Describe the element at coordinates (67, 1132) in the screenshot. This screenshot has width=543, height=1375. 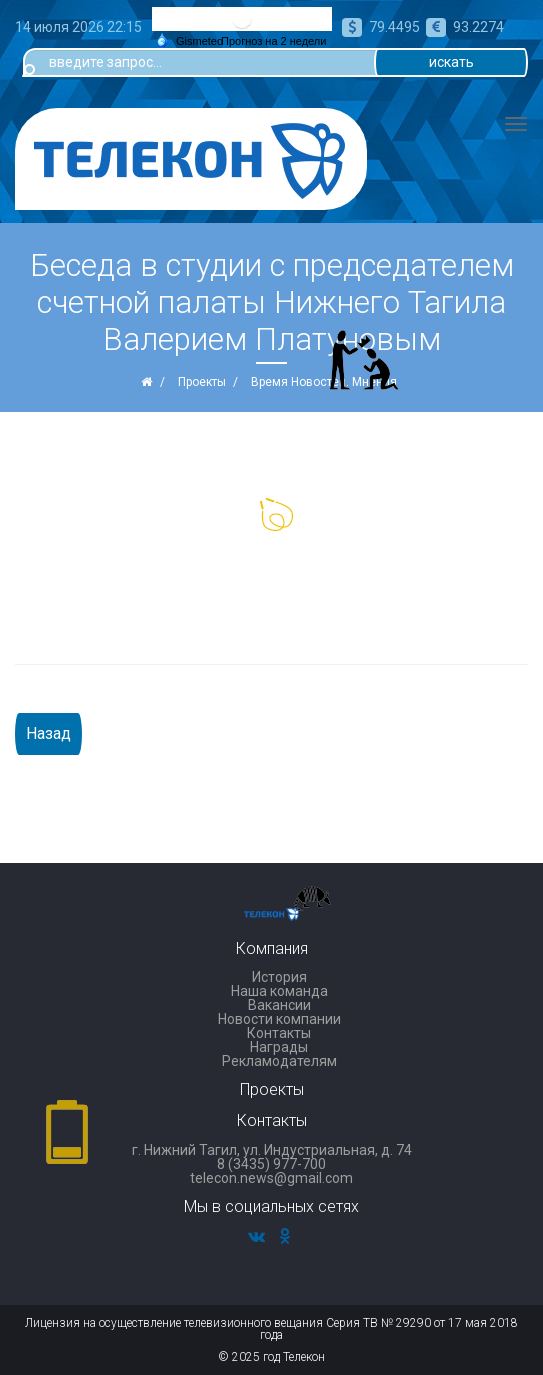
I see `indicates low battery level at 25%` at that location.